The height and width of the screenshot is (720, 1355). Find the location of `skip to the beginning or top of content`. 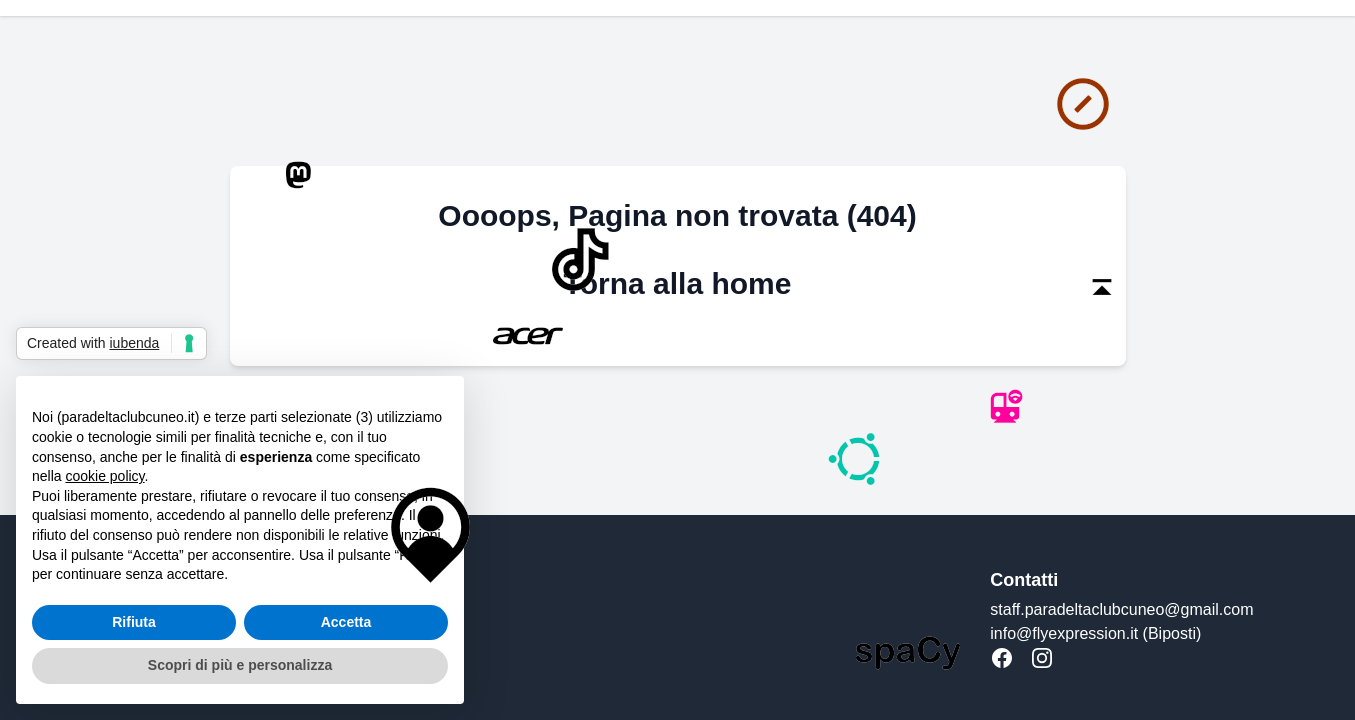

skip to the beginning or top of content is located at coordinates (1102, 287).